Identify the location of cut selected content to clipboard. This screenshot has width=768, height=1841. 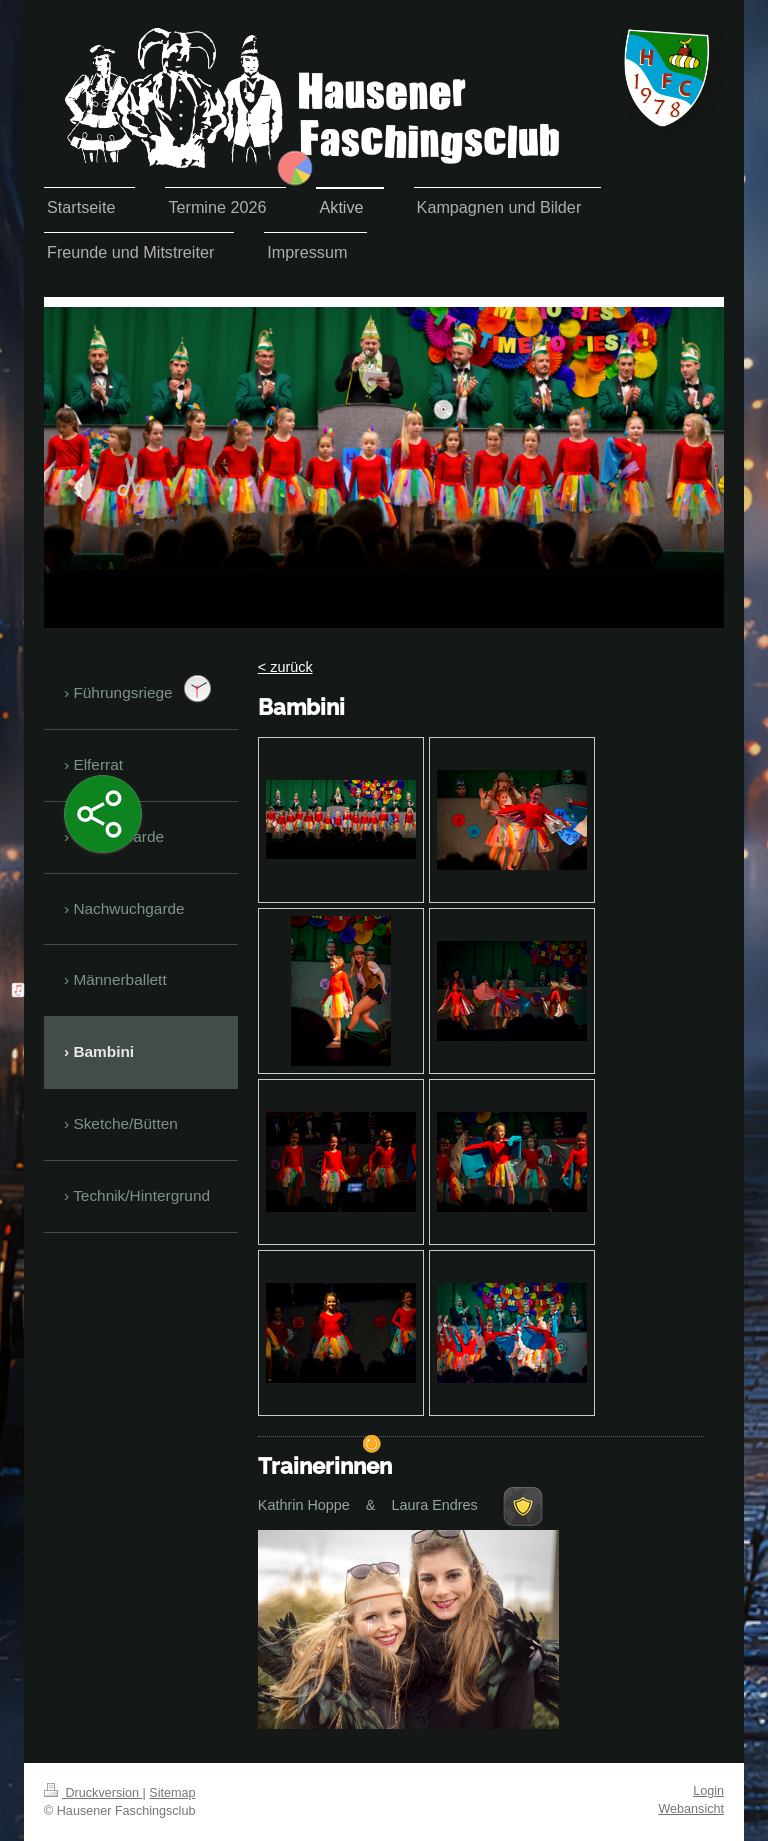
(131, 477).